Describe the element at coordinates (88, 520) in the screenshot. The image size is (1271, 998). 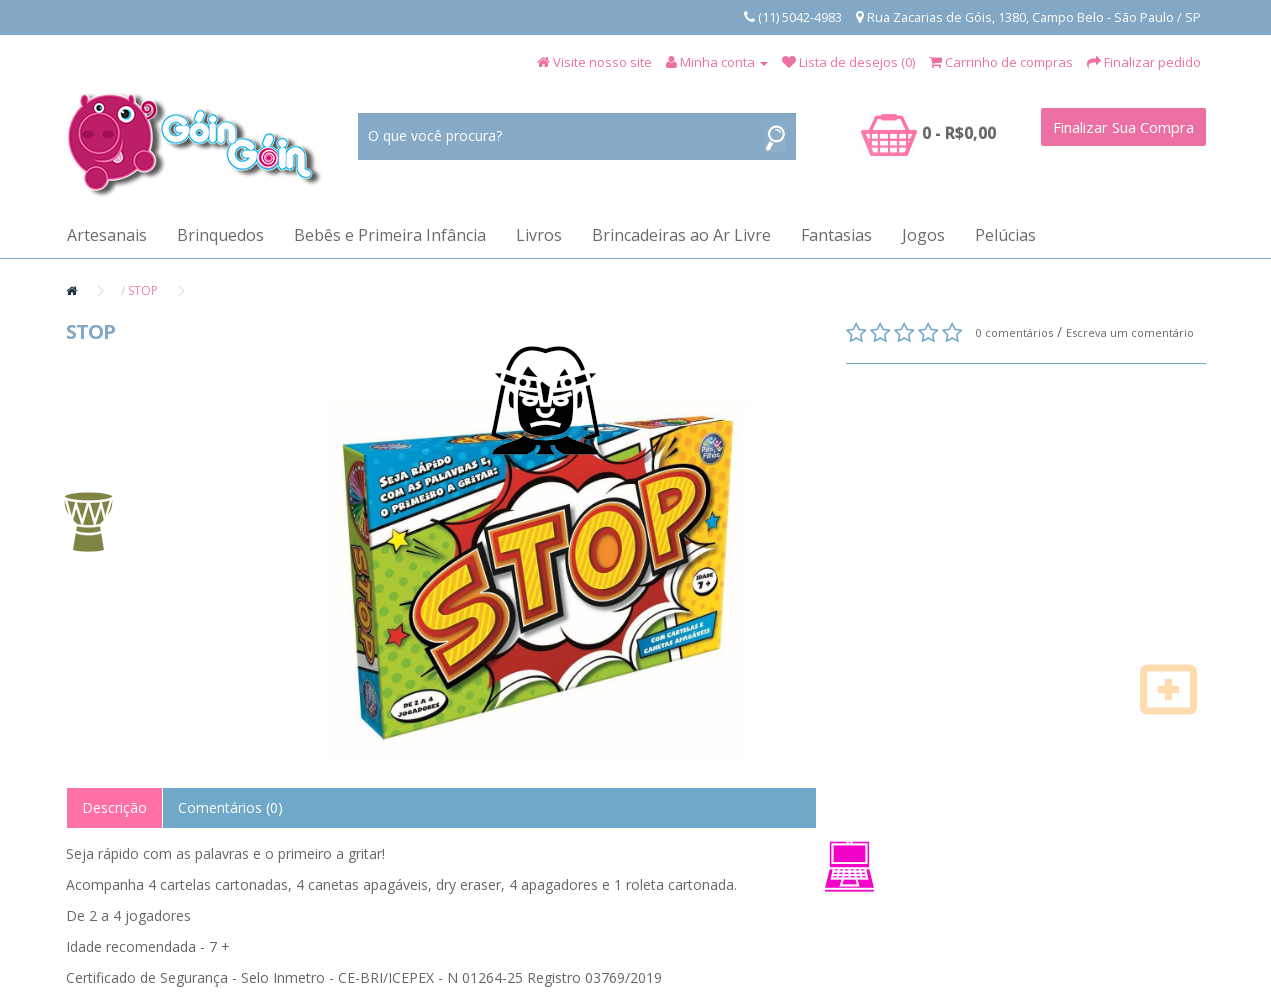
I see `select djembe or african drum instrument` at that location.